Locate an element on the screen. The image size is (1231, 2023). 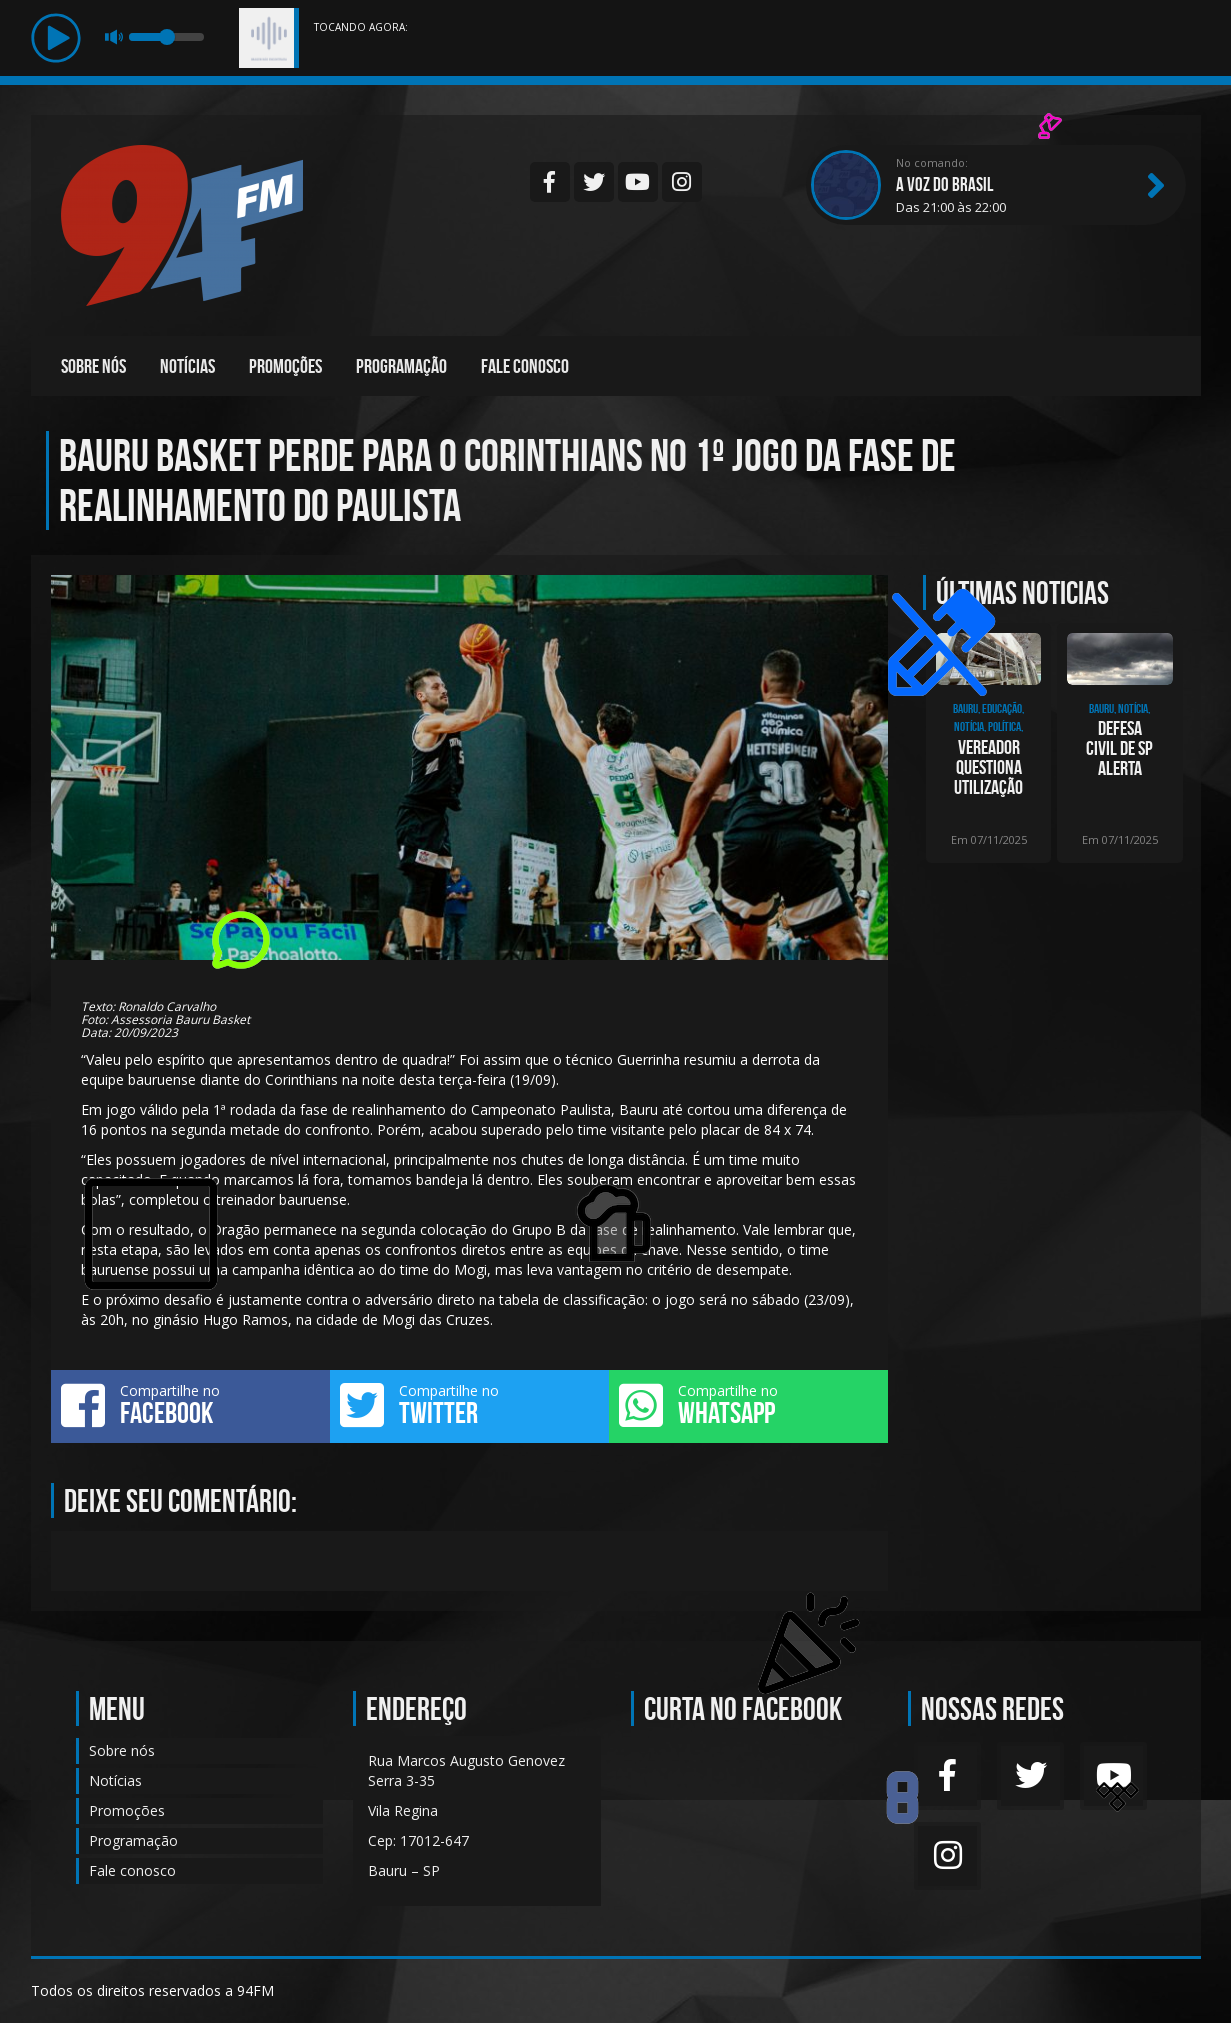
toggle desk lamp or task lighting is located at coordinates (1050, 126).